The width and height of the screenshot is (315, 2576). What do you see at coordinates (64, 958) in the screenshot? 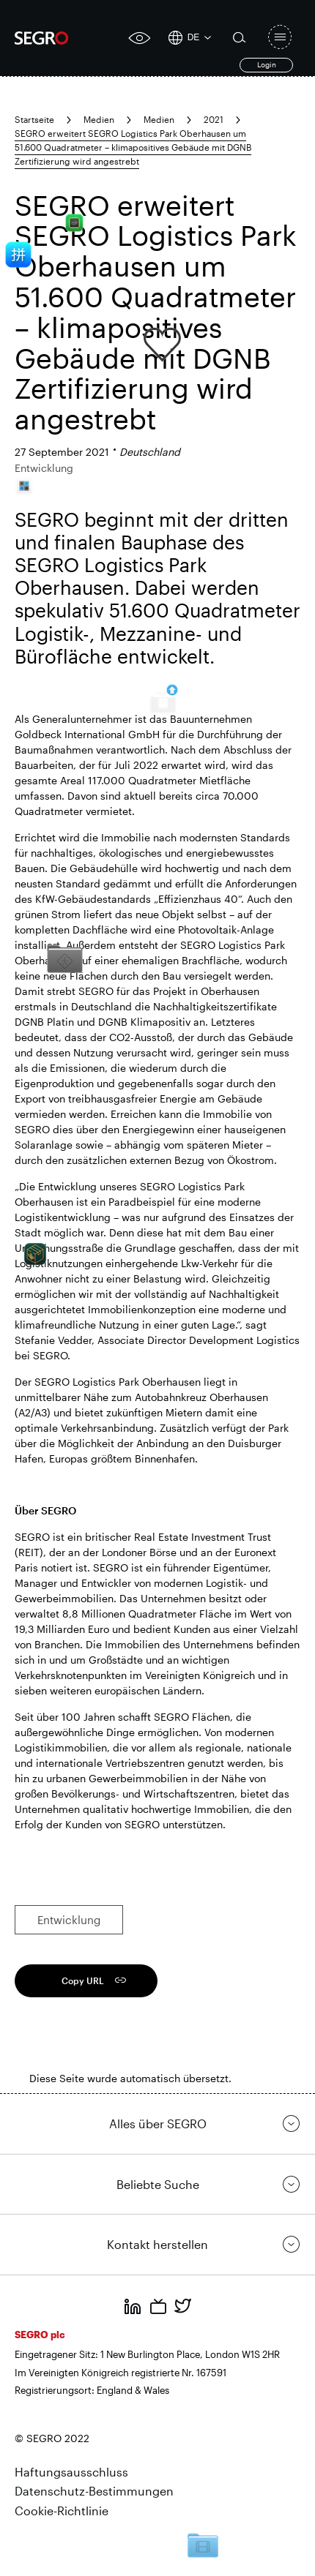
I see `access public or shared folder` at bounding box center [64, 958].